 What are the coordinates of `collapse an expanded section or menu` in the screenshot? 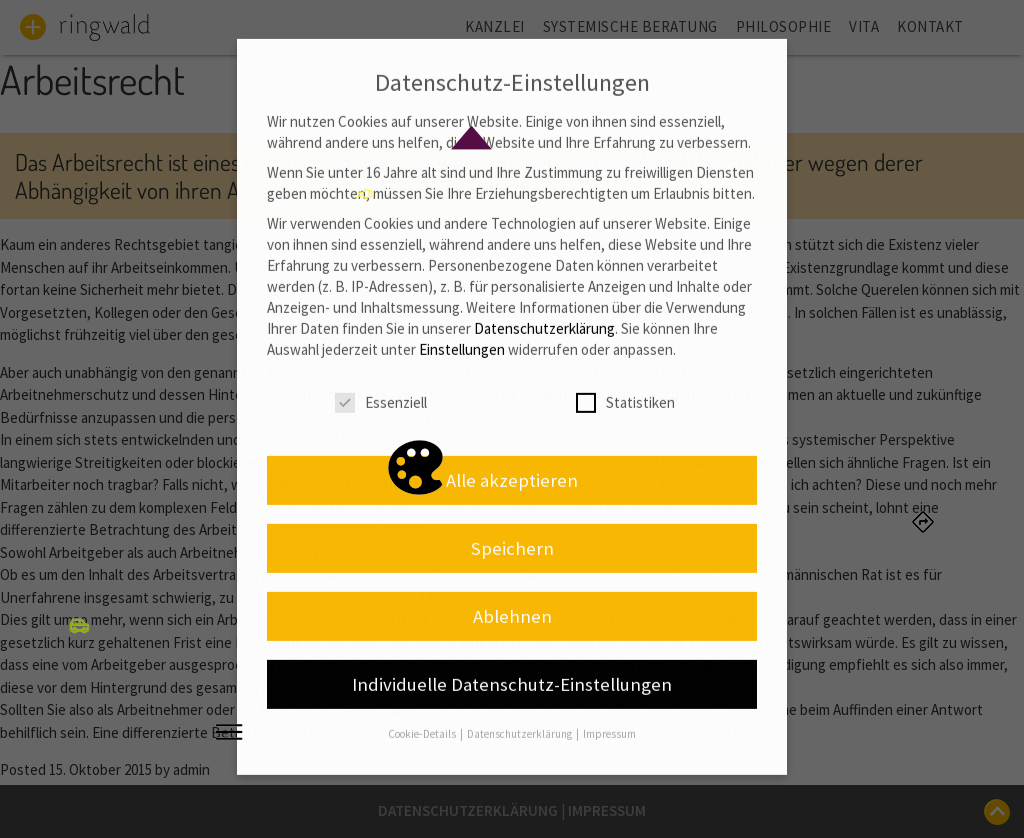 It's located at (471, 137).